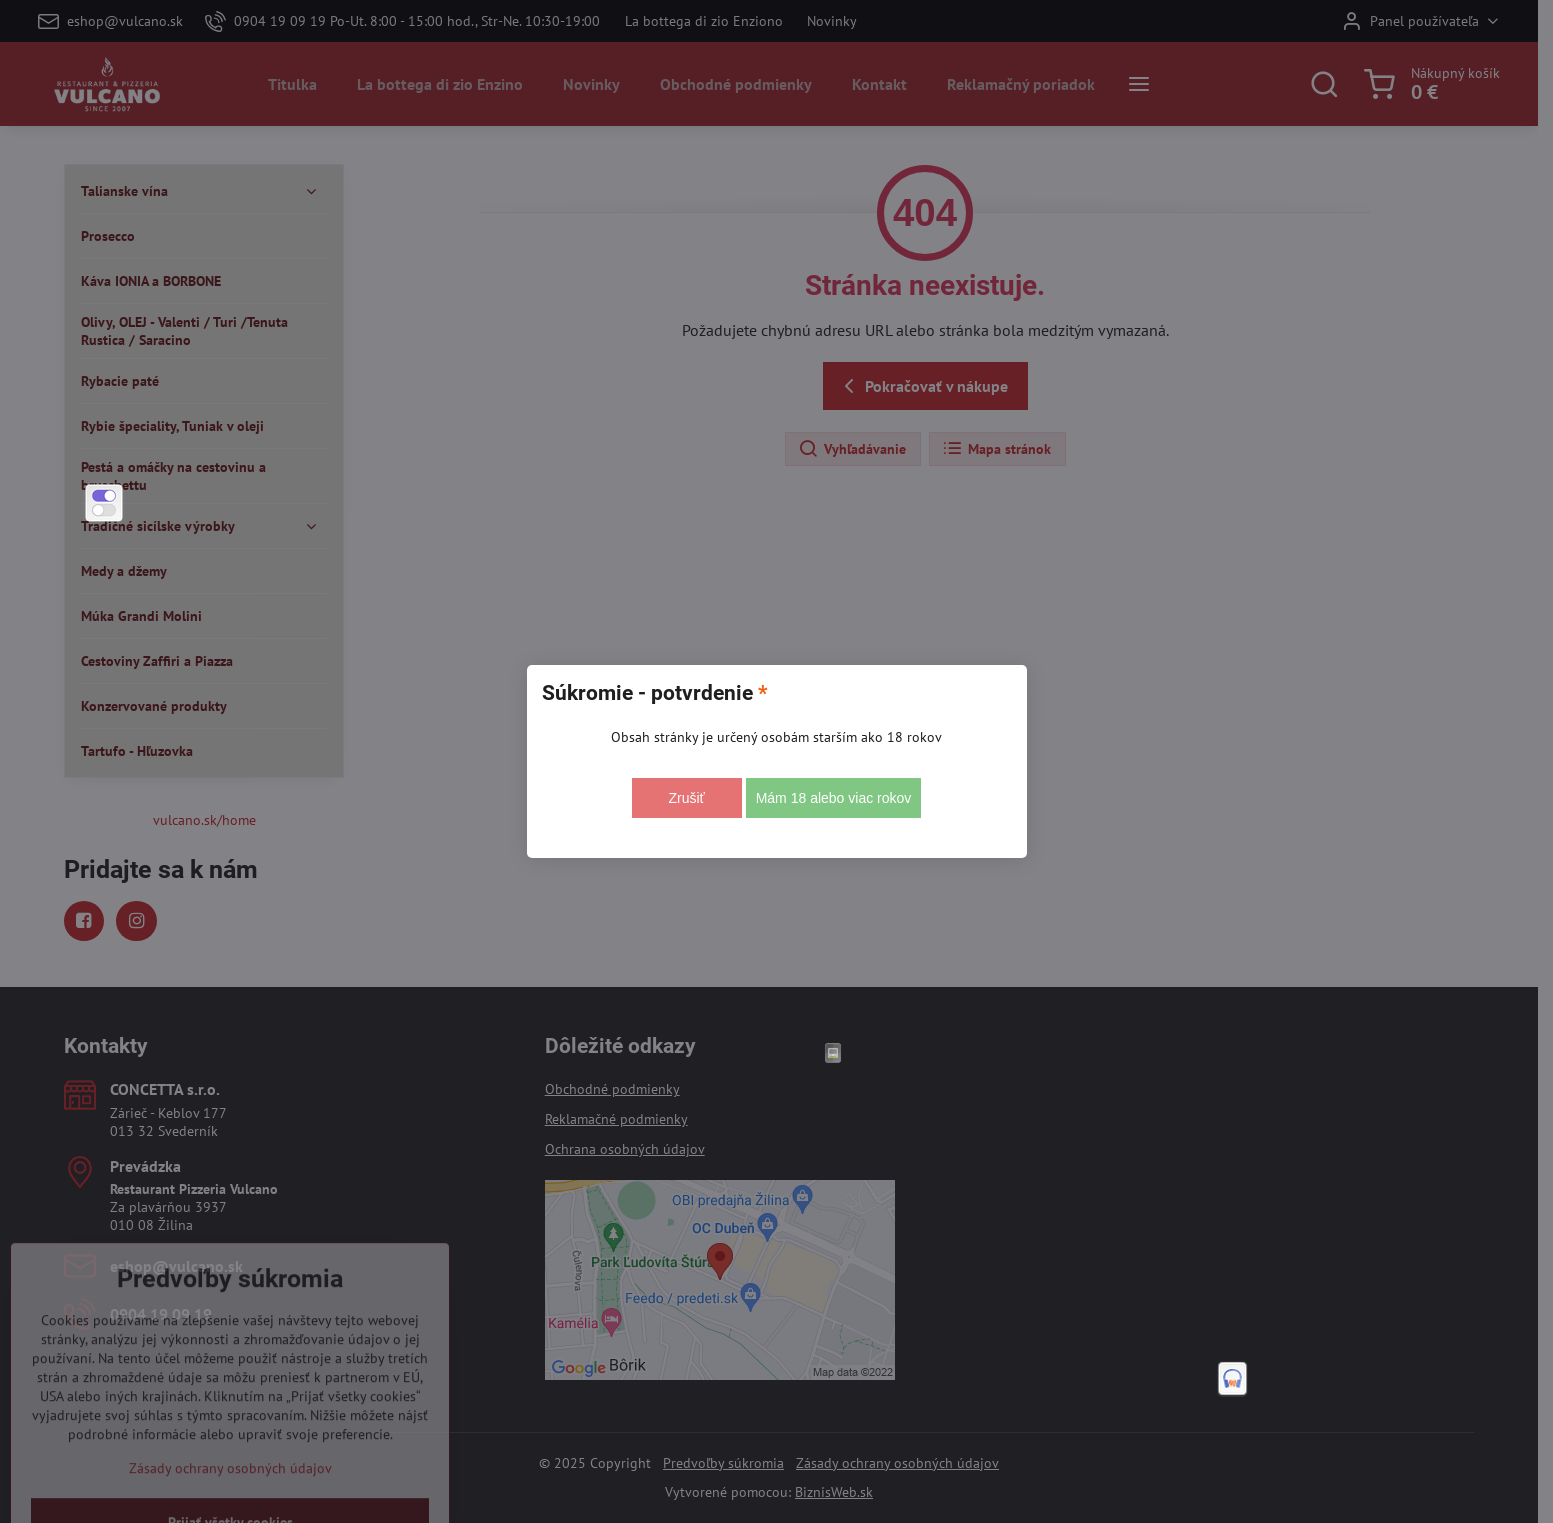 The image size is (1553, 1523). What do you see at coordinates (104, 503) in the screenshot?
I see `open desktop preferences or settings` at bounding box center [104, 503].